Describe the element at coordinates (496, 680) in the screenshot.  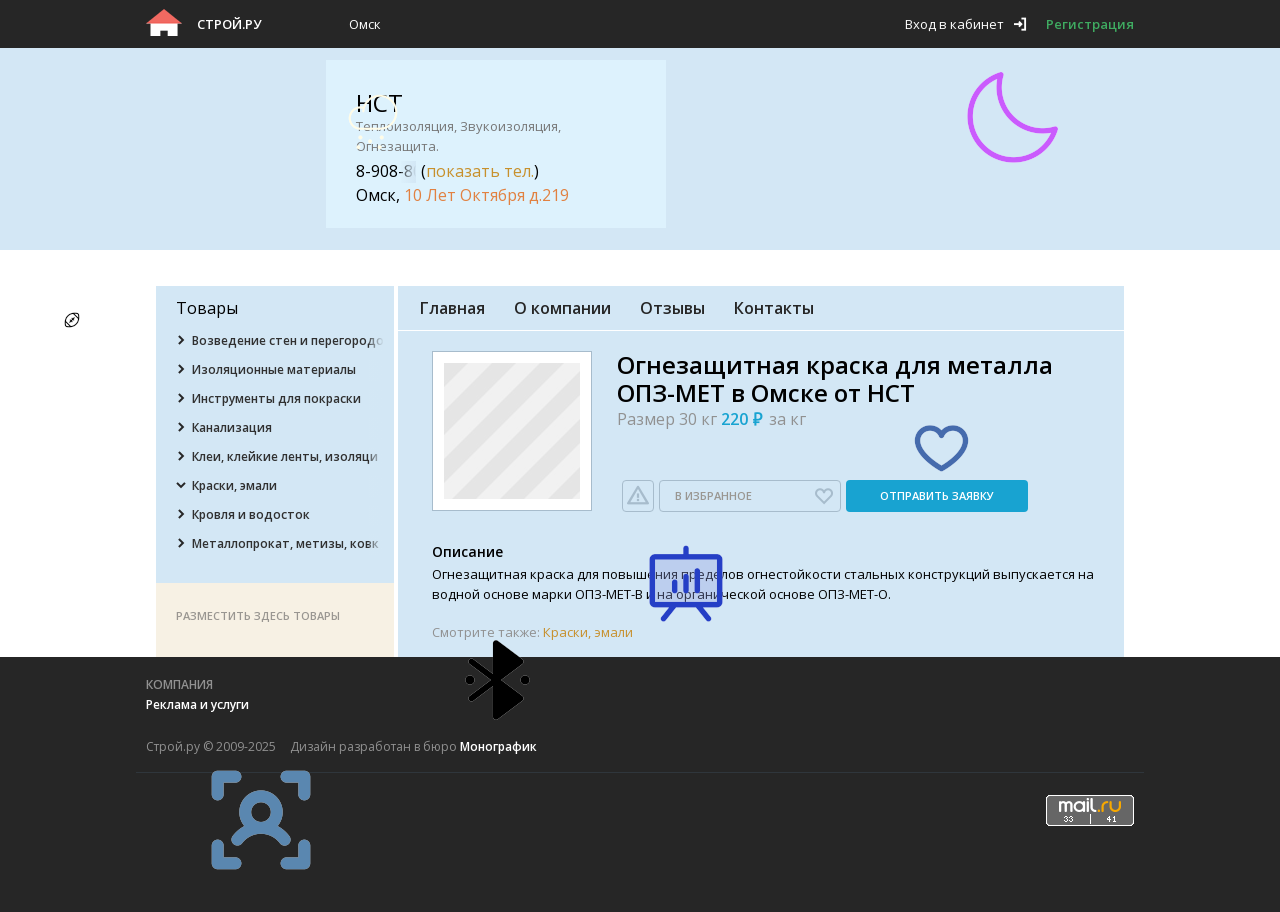
I see `indicates an active bluetooth connection` at that location.